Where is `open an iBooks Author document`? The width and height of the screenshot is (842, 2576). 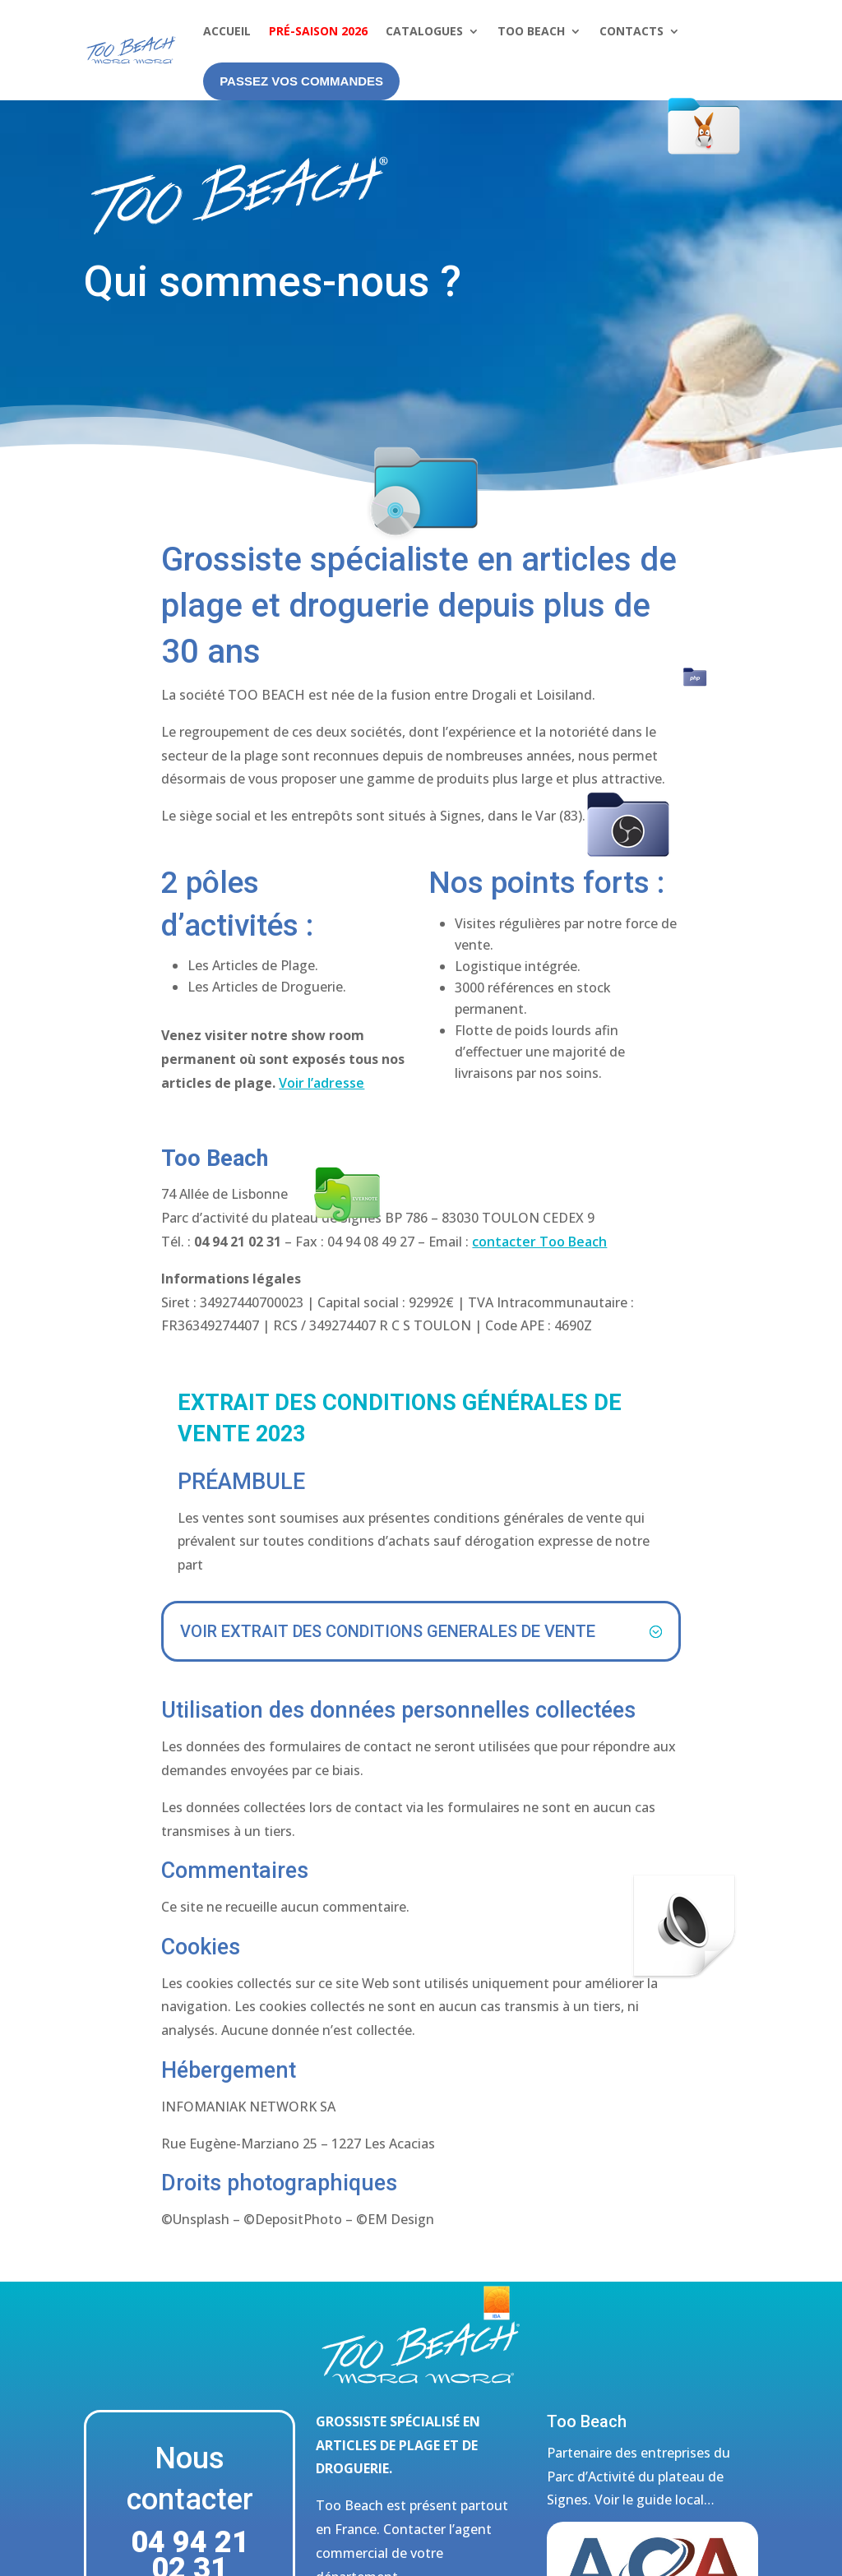
open an iBooks Author document is located at coordinates (497, 2304).